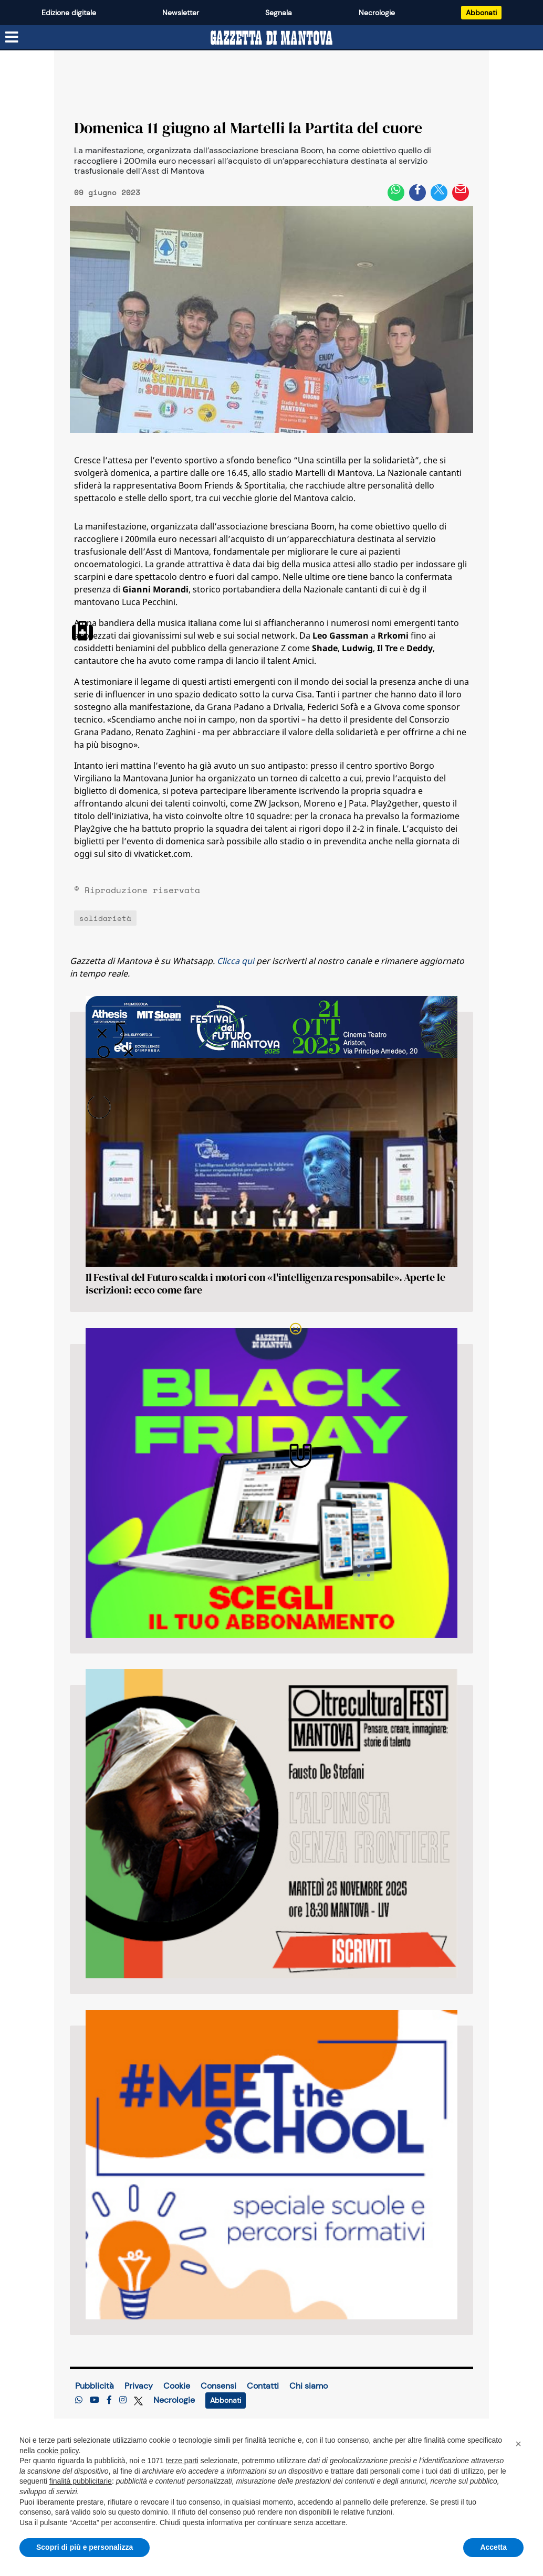  Describe the element at coordinates (296, 1329) in the screenshot. I see `indicates negative feedback or dissatisfaction` at that location.